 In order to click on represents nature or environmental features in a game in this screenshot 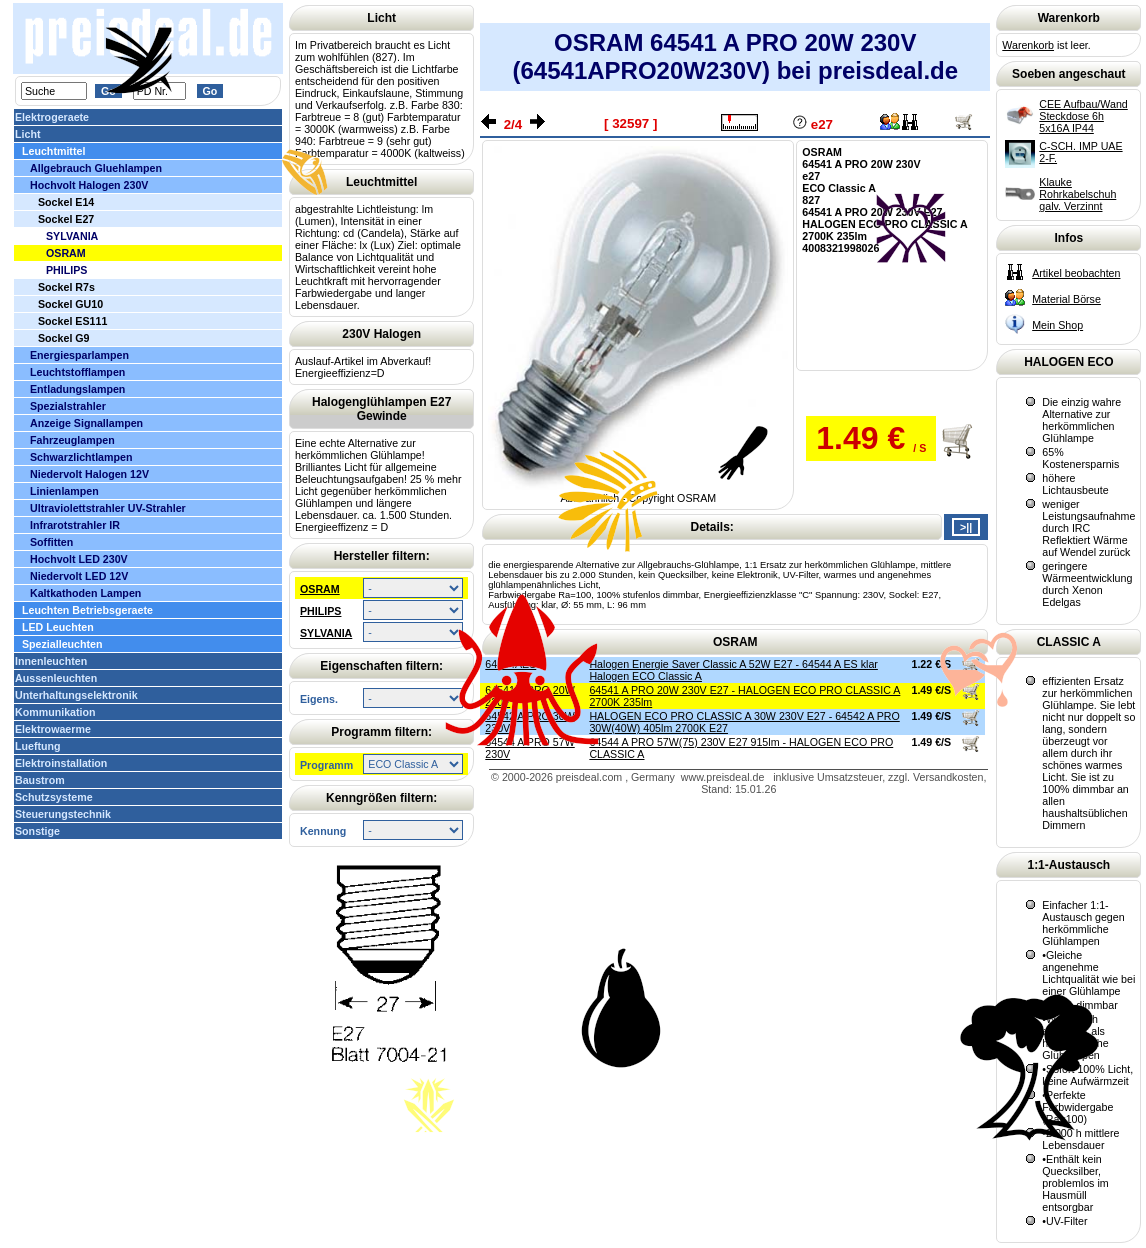, I will do `click(1029, 1067)`.